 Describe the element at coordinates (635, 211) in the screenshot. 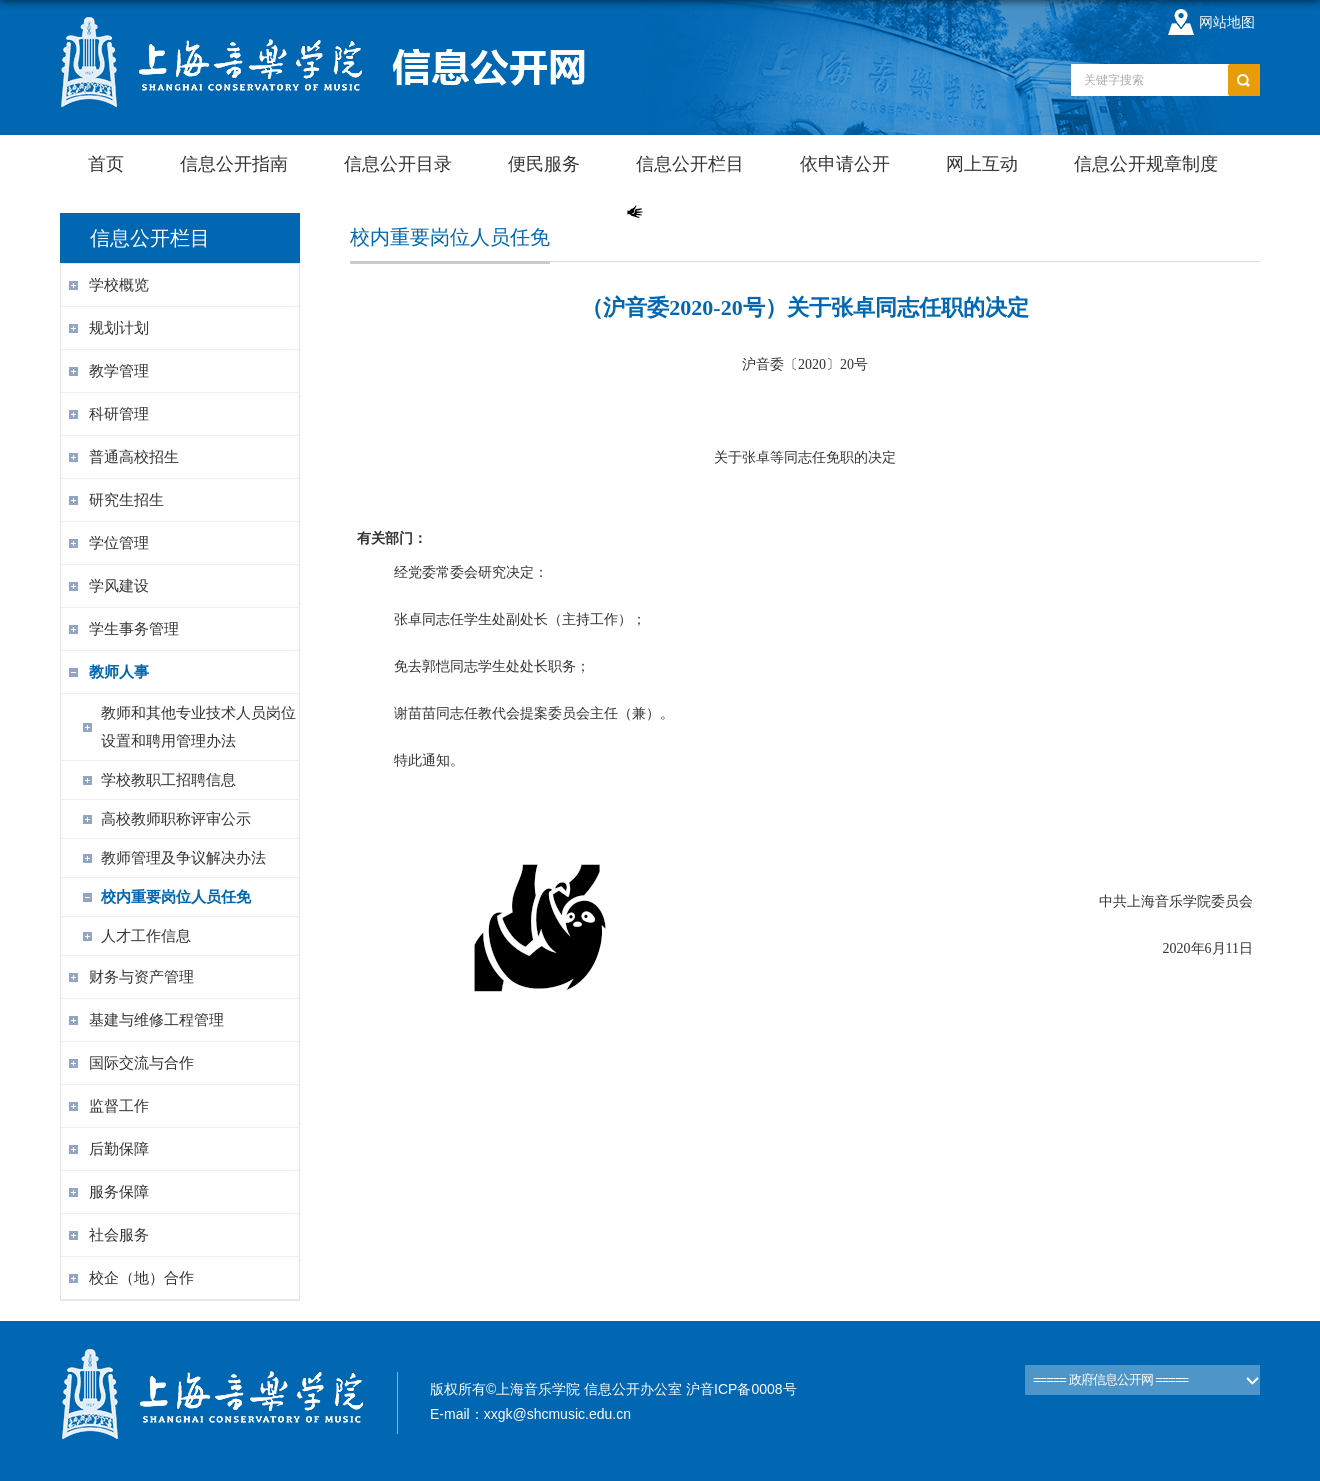

I see `play hand gesture in a game (paper in rock-paper-scissors)` at that location.